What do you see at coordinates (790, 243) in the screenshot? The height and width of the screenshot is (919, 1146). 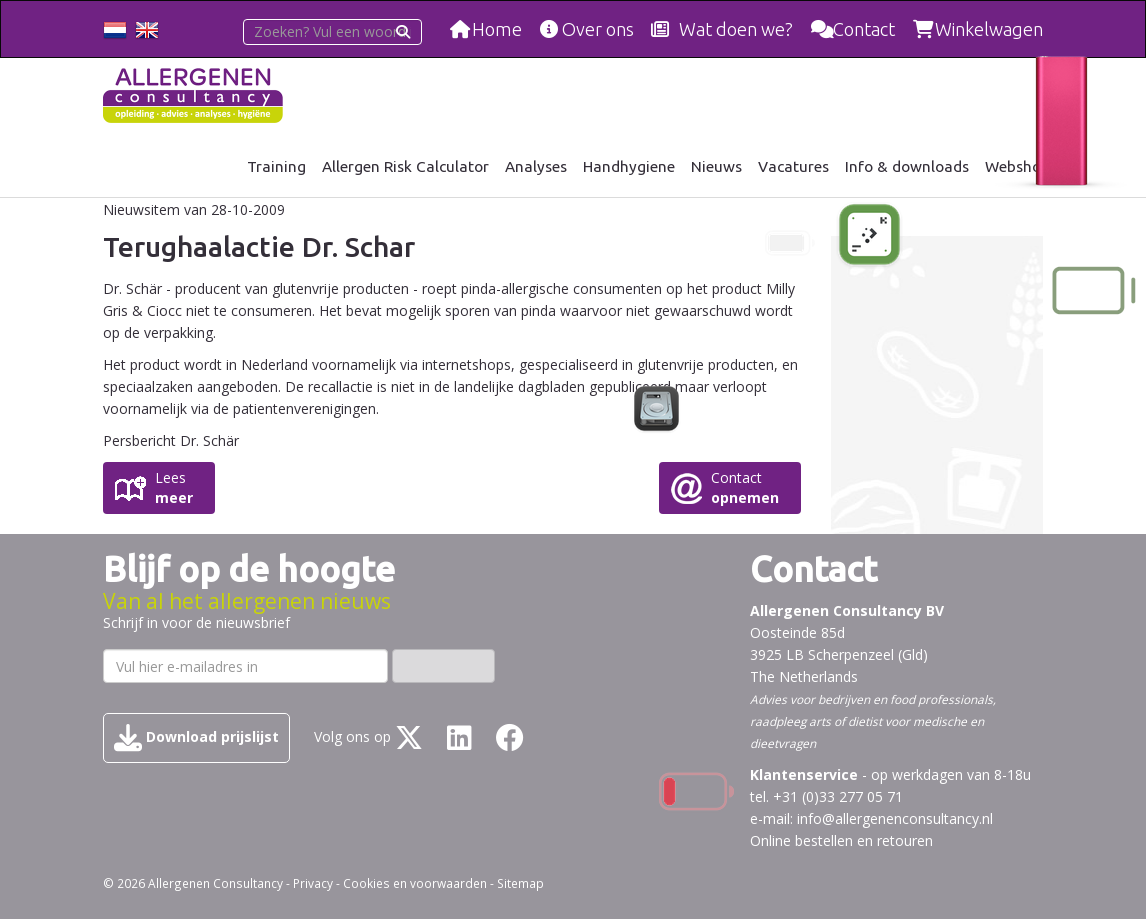 I see `indicates battery is at 90% charge` at bounding box center [790, 243].